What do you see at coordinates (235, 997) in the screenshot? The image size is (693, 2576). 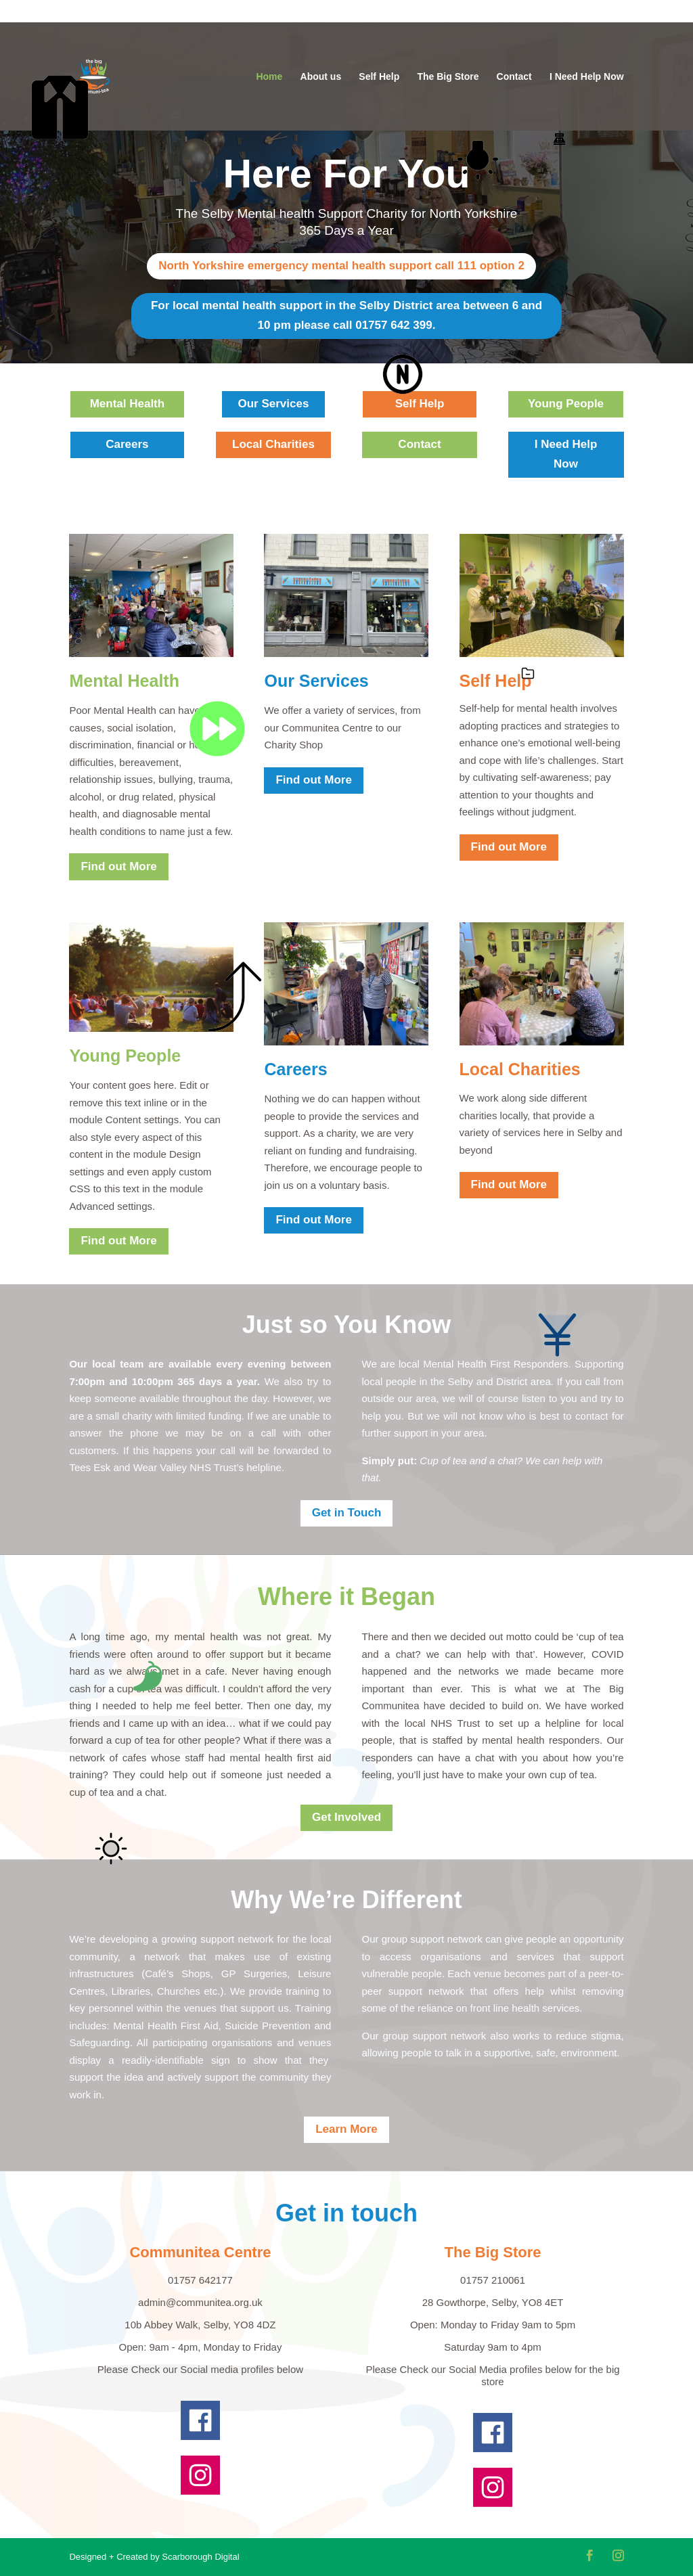 I see `go back and up in navigation` at bounding box center [235, 997].